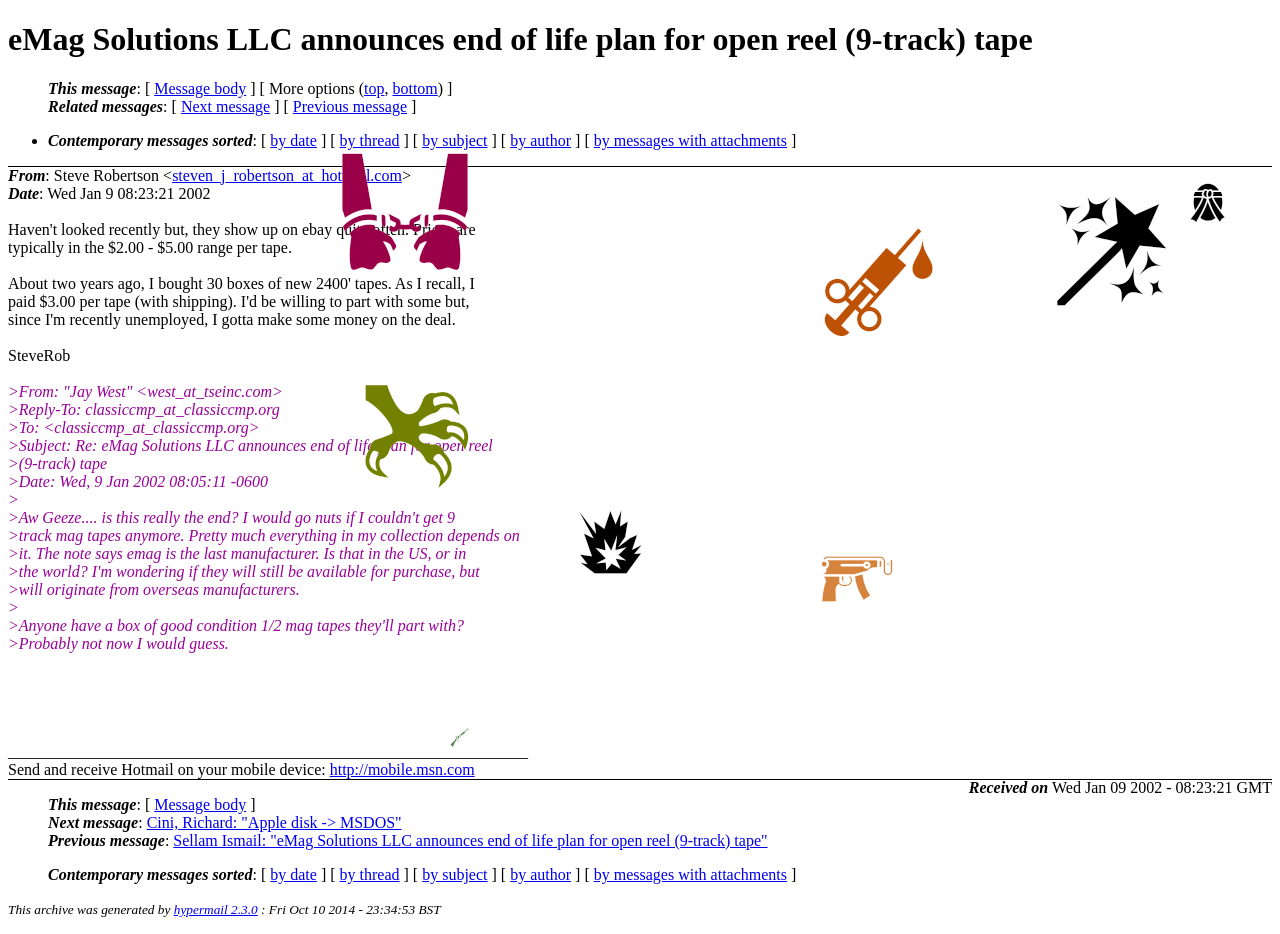  I want to click on select a beast or creature class in a game, so click(417, 437).